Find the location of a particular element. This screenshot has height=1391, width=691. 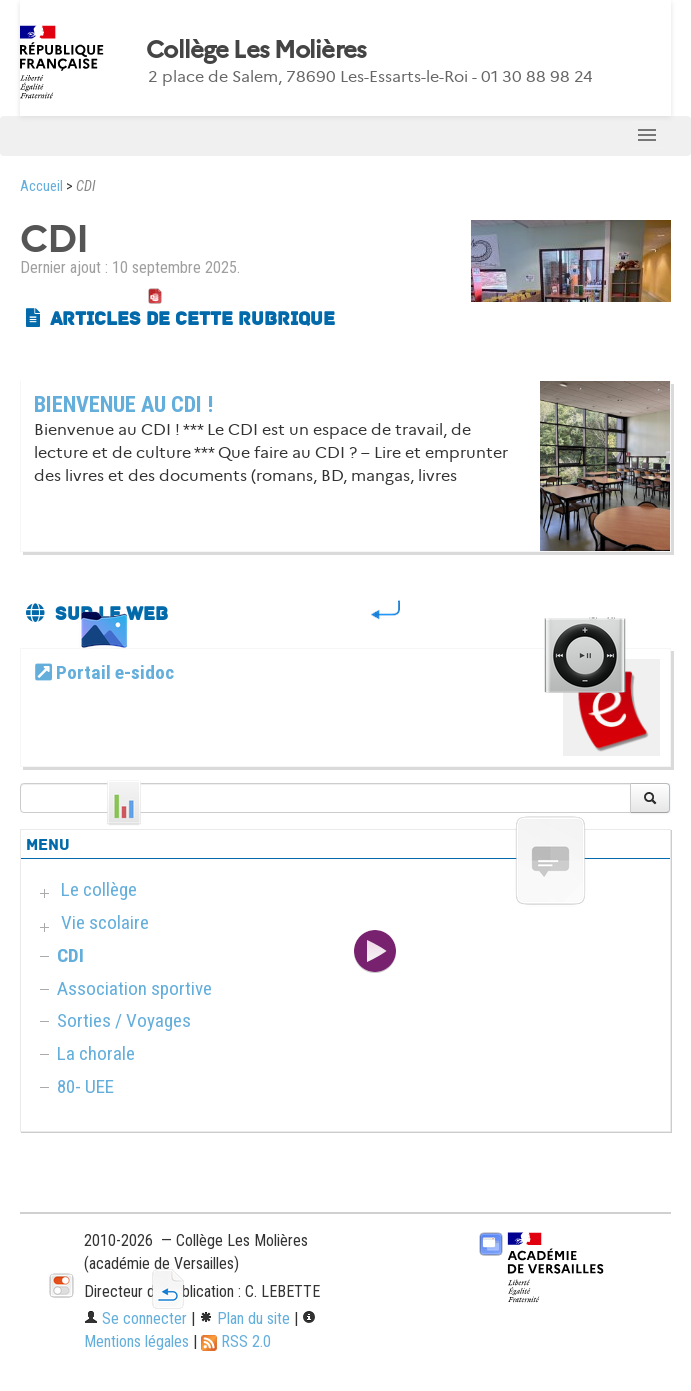

microsoft access database file is located at coordinates (155, 296).